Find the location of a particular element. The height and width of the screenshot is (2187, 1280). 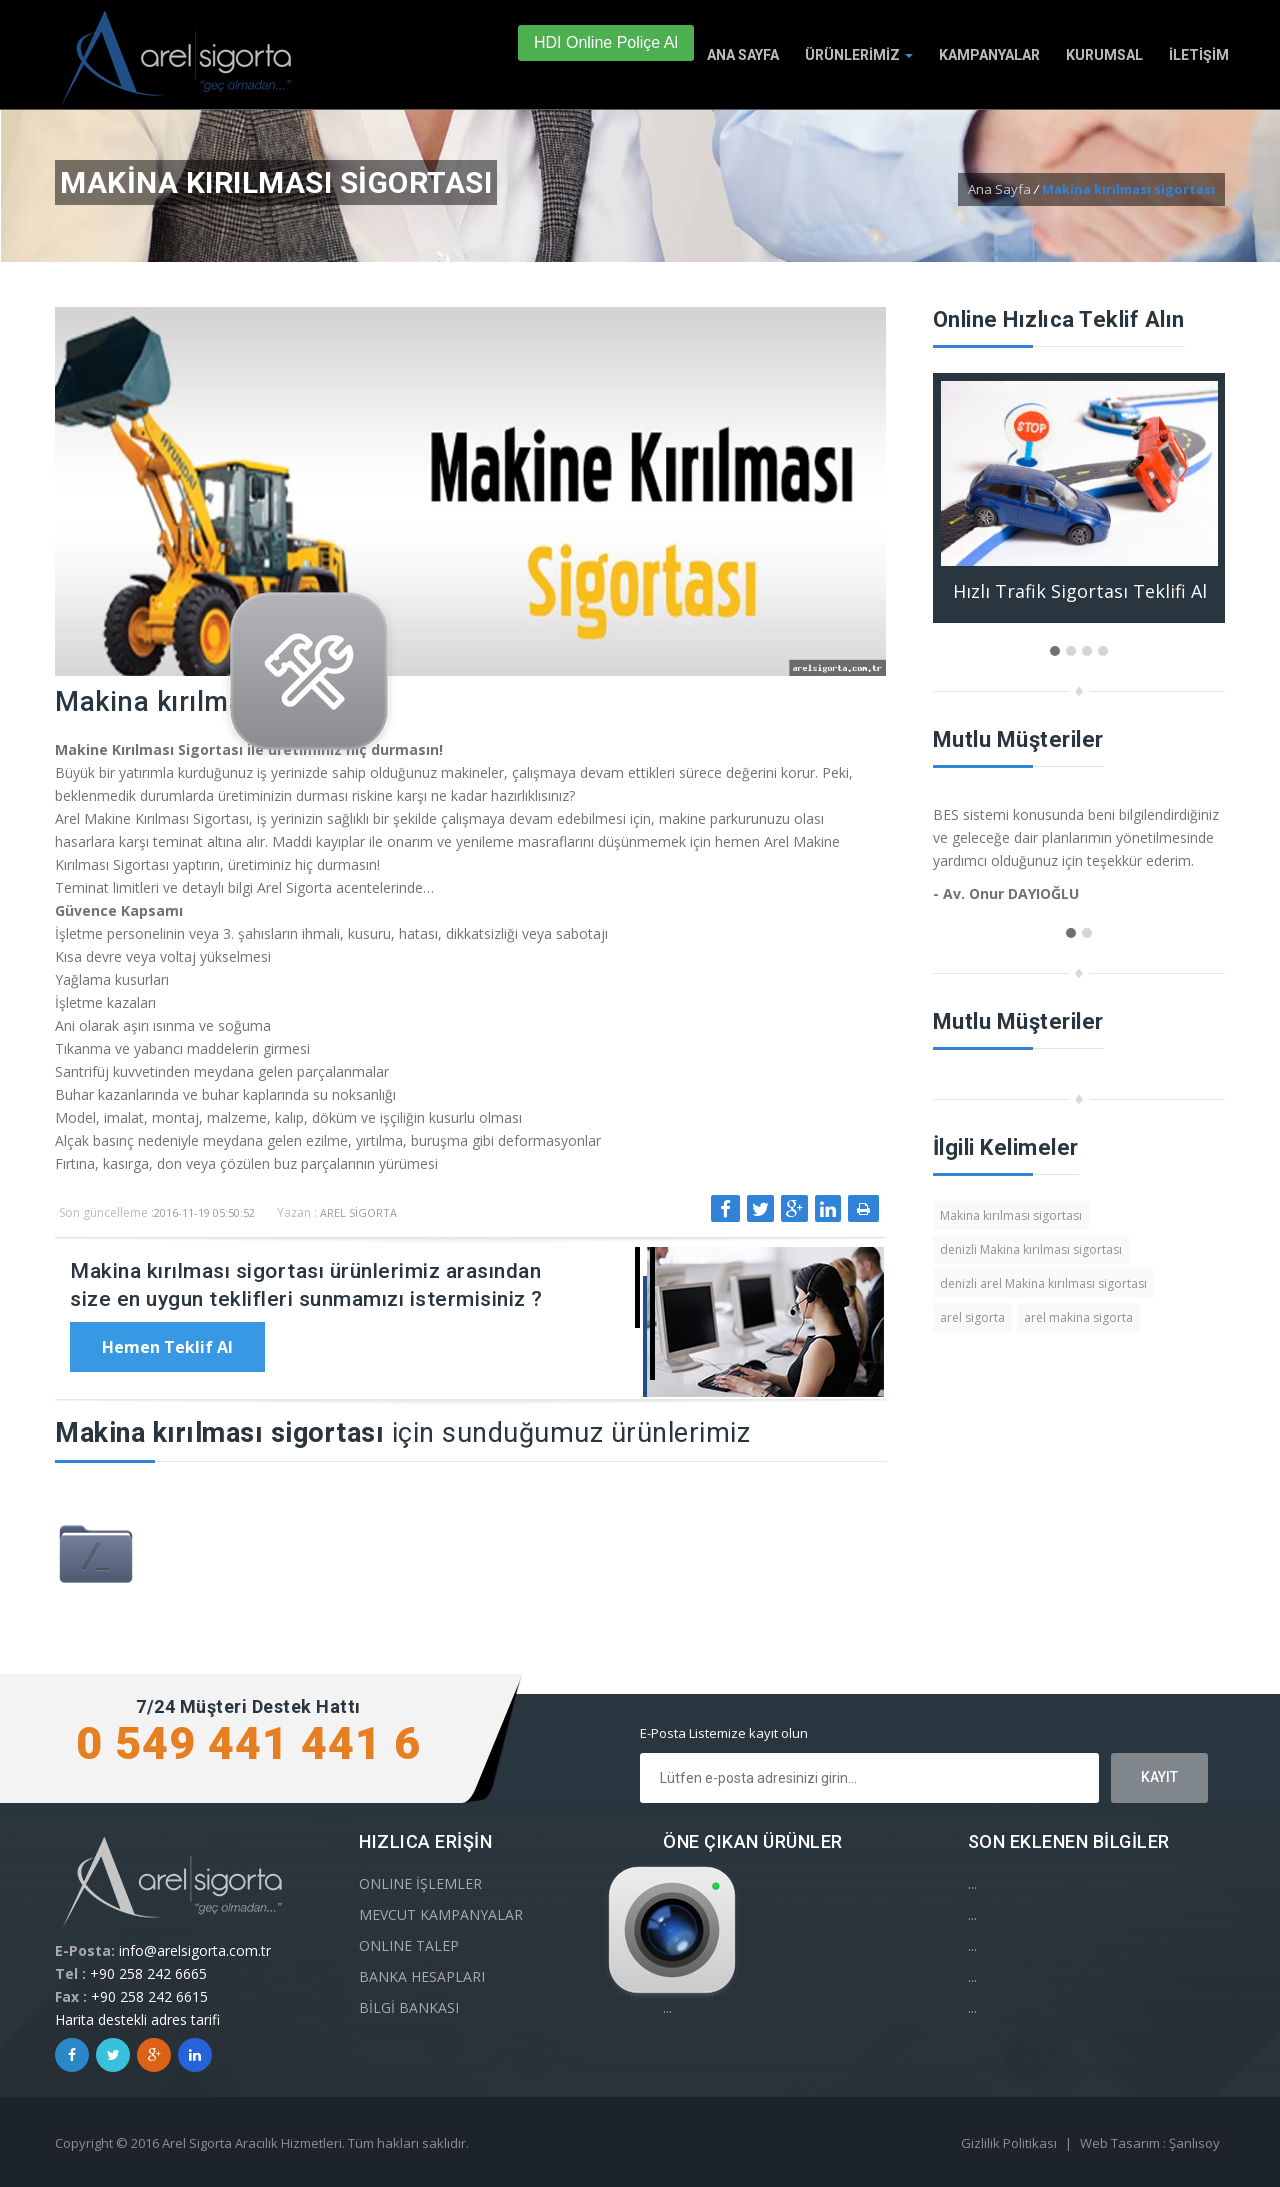

access advanced settings or preferences is located at coordinates (309, 674).